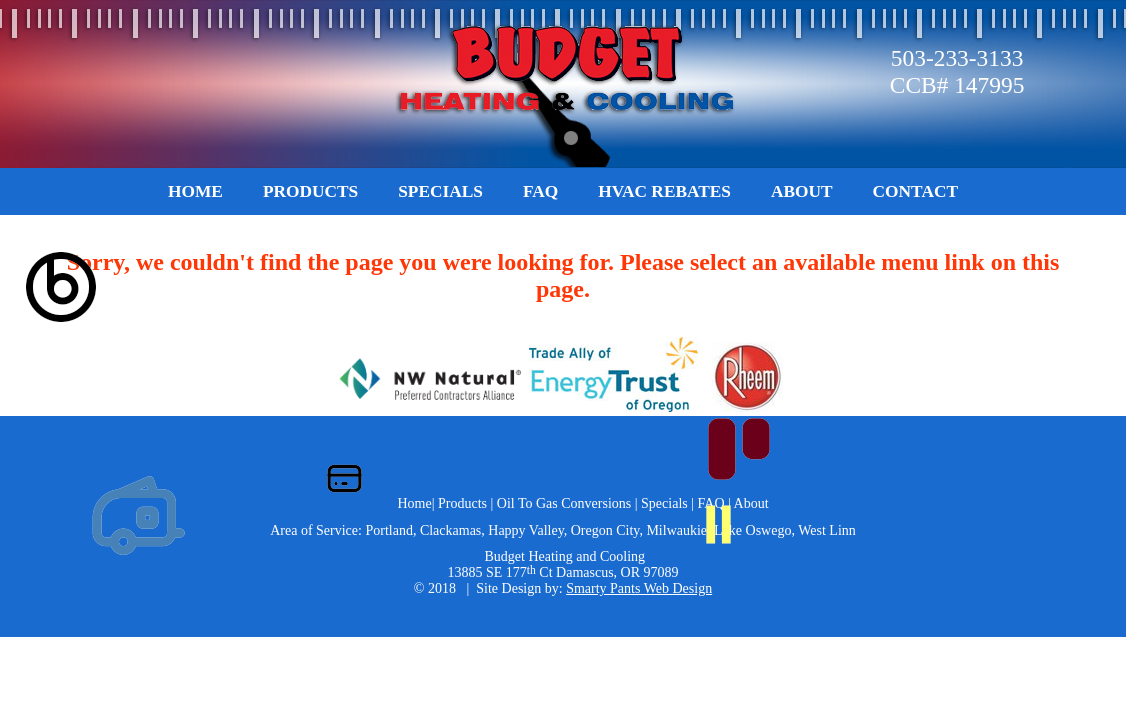  I want to click on browse caravan or RV rentals, so click(136, 515).